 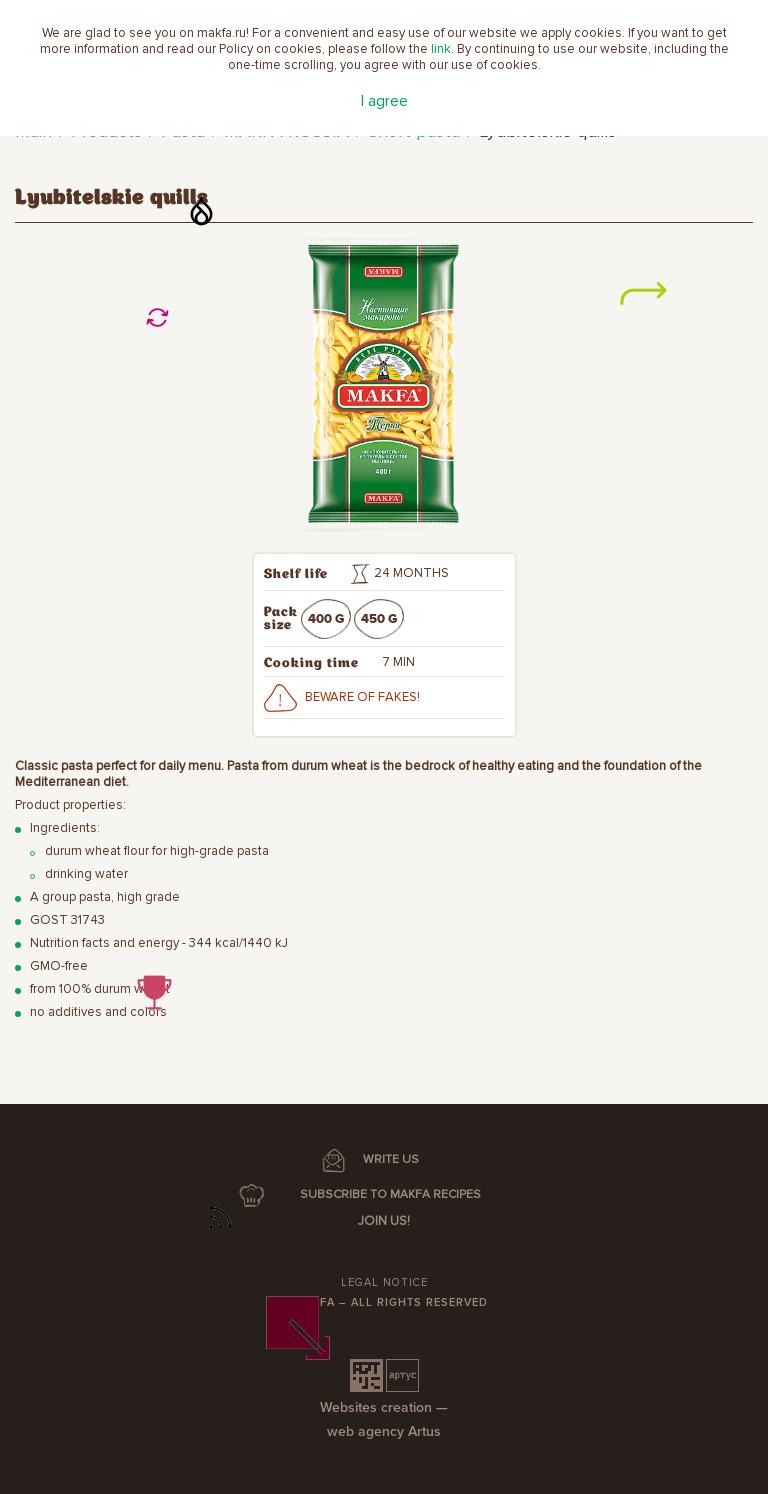 What do you see at coordinates (157, 317) in the screenshot?
I see `sync data across devices` at bounding box center [157, 317].